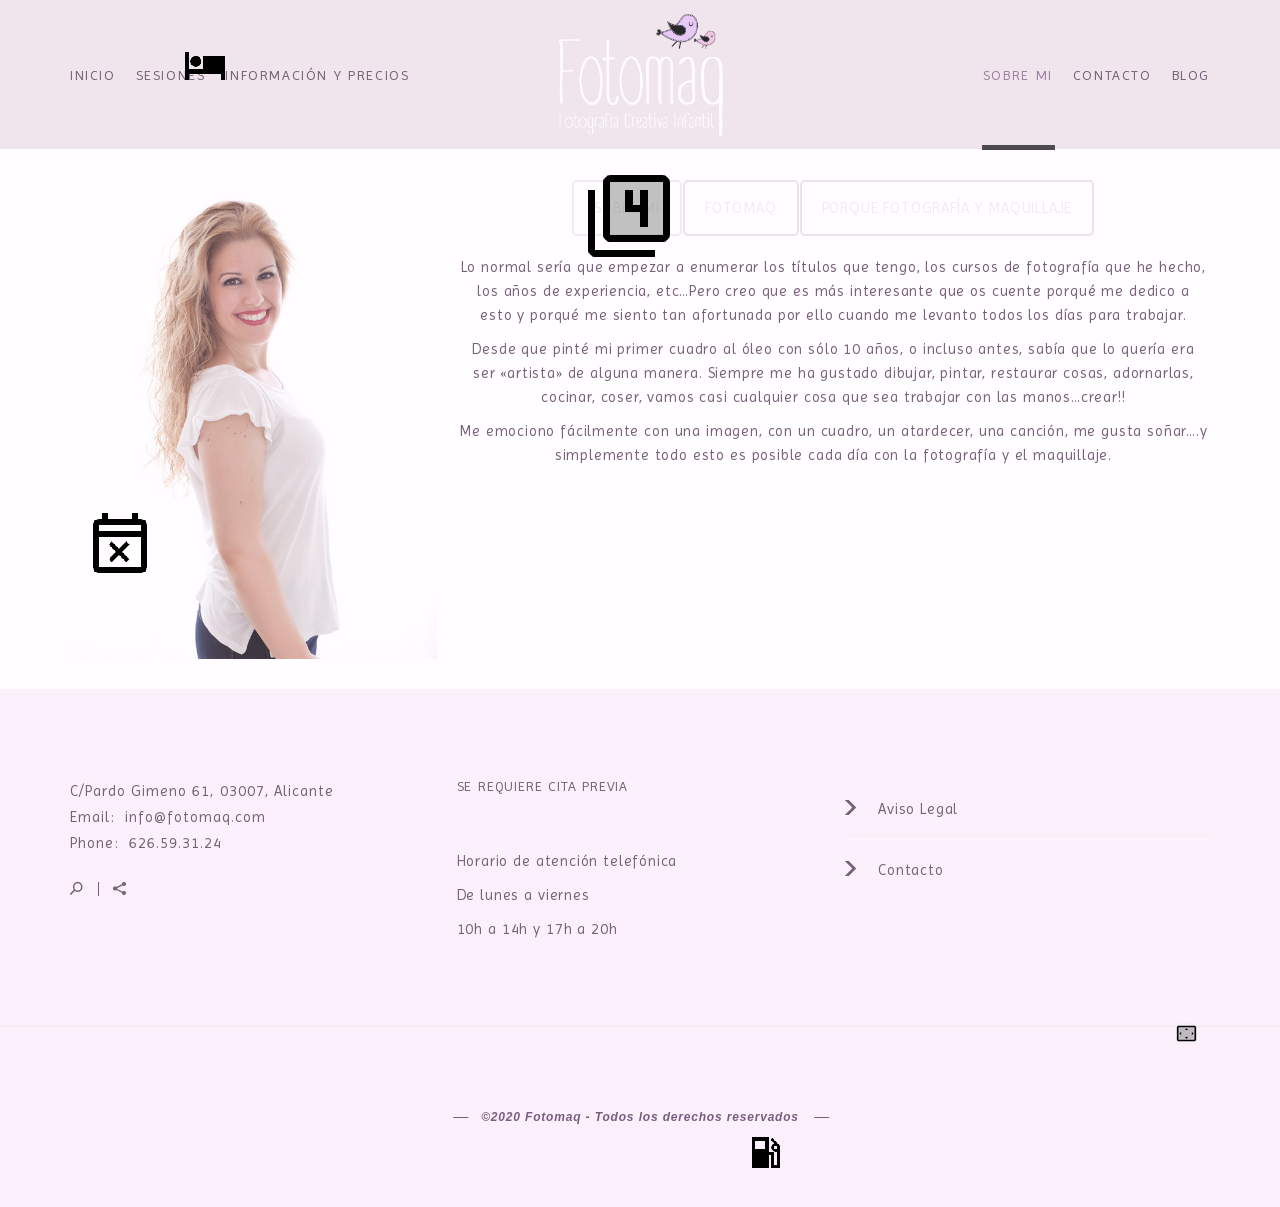 This screenshot has width=1280, height=1207. I want to click on adjust display overscan settings, so click(1186, 1033).